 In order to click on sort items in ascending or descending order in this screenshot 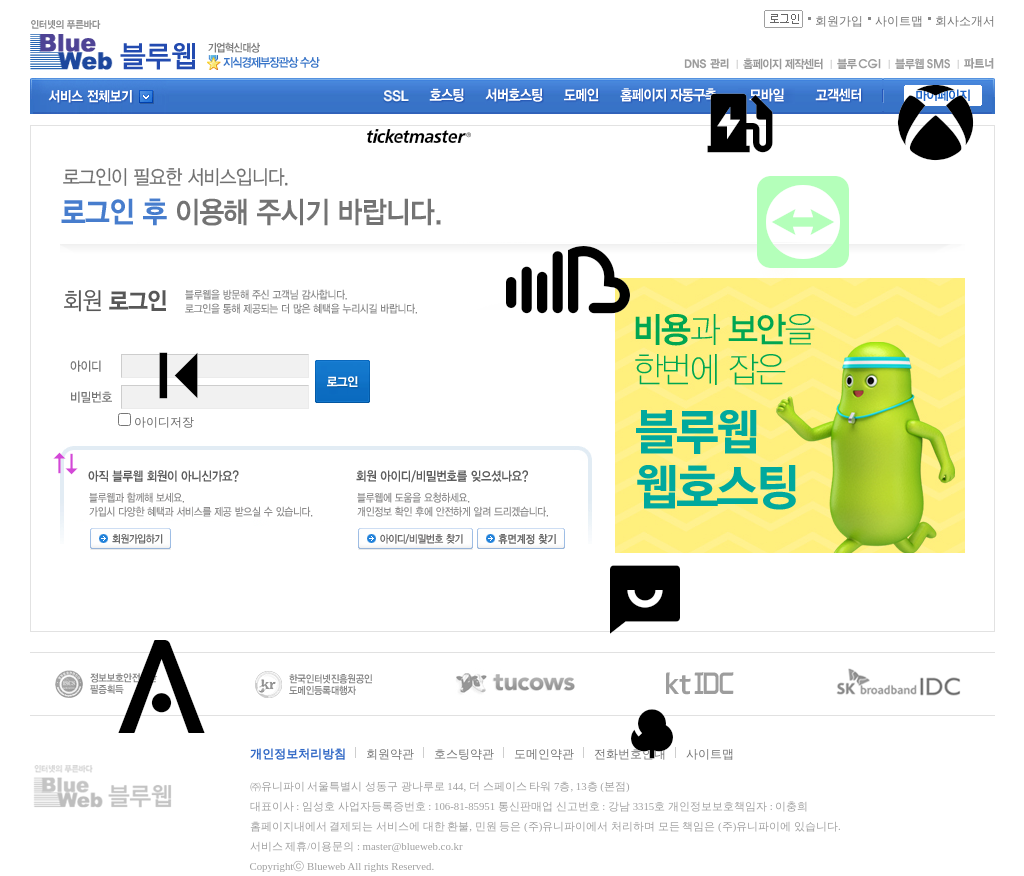, I will do `click(65, 463)`.